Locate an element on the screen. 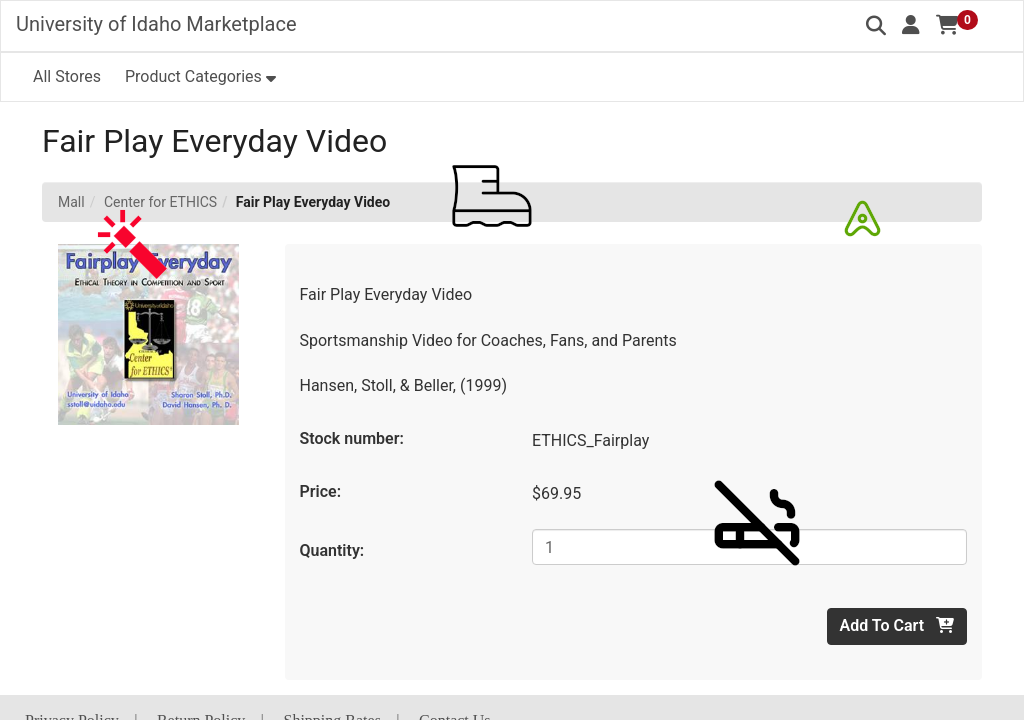 Image resolution: width=1024 pixels, height=720 pixels. view footwear or shoe category is located at coordinates (489, 196).